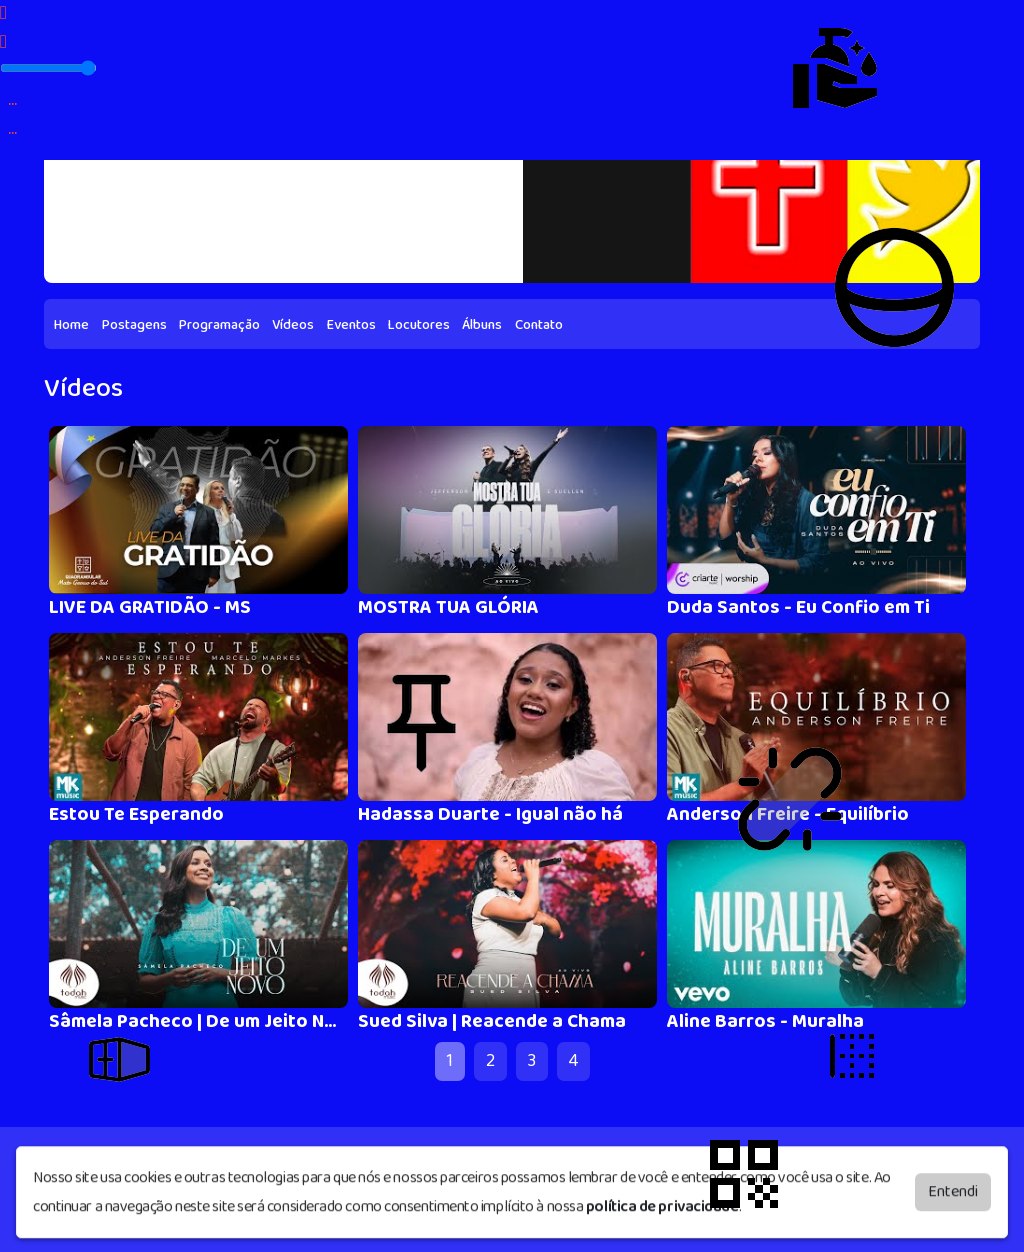  Describe the element at coordinates (852, 1056) in the screenshot. I see `apply border to left edge of cell or element` at that location.